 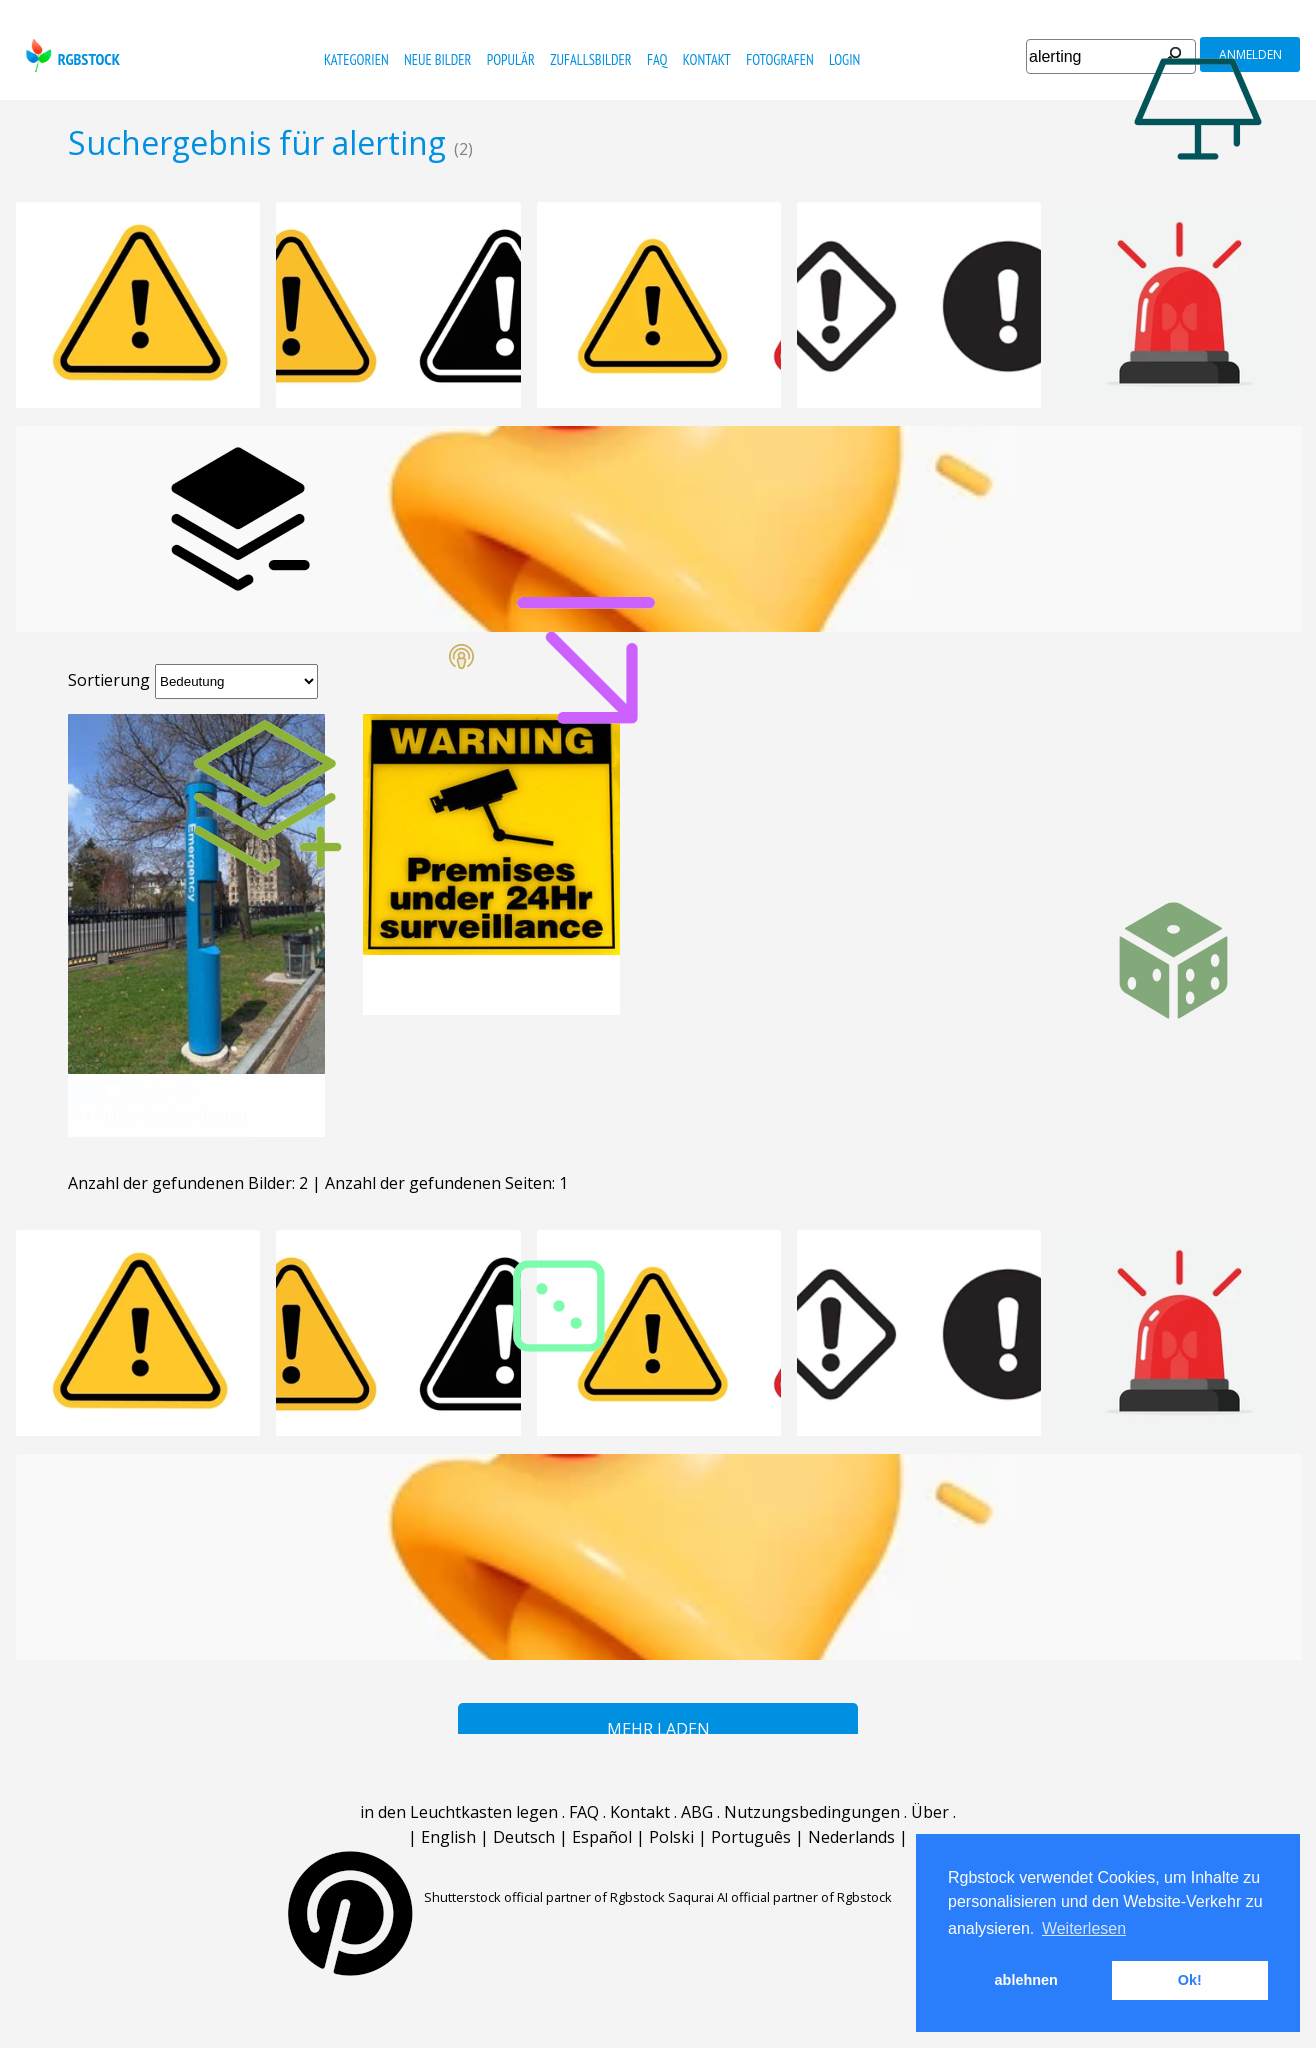 I want to click on open Pinterest app, so click(x=345, y=1913).